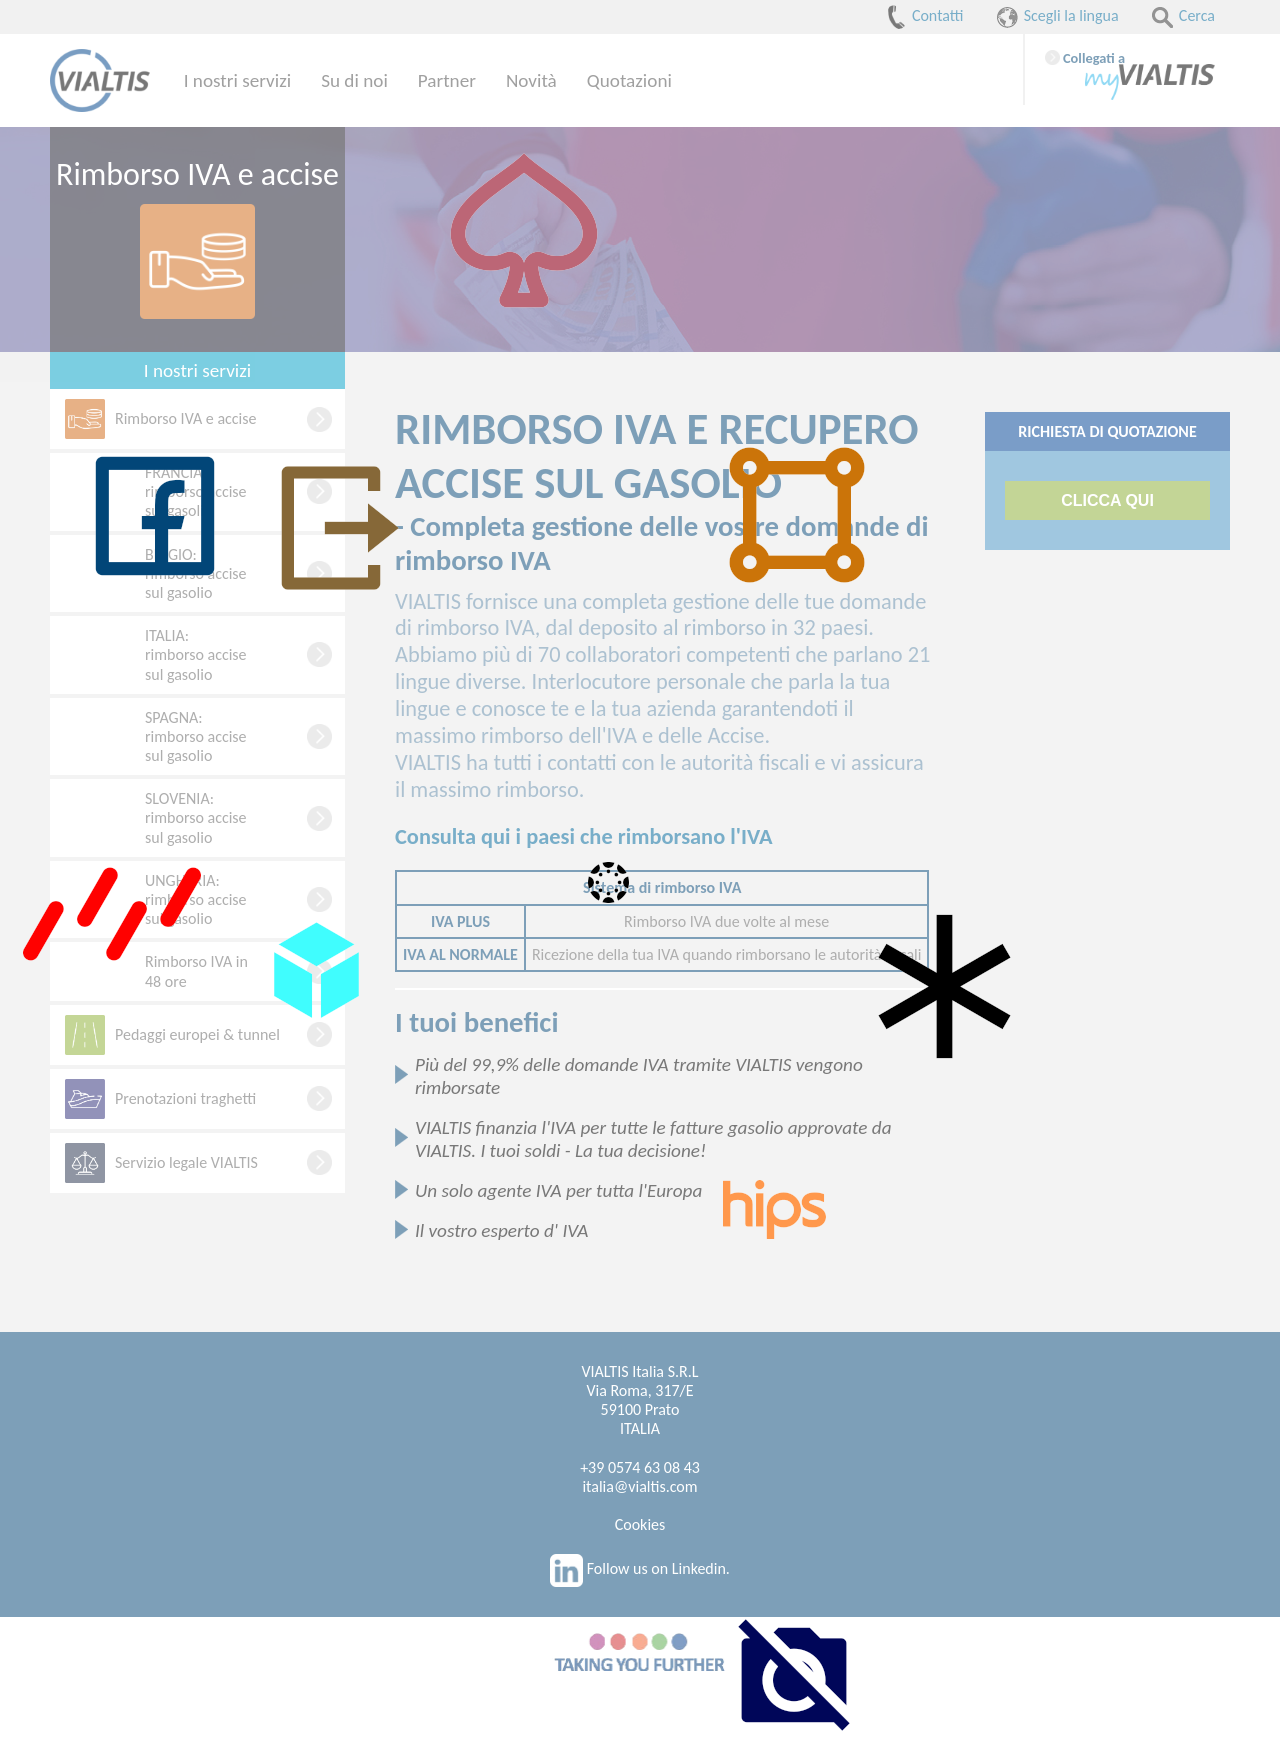 This screenshot has height=1740, width=1280. Describe the element at coordinates (524, 234) in the screenshot. I see `spade suit symbol for card games` at that location.